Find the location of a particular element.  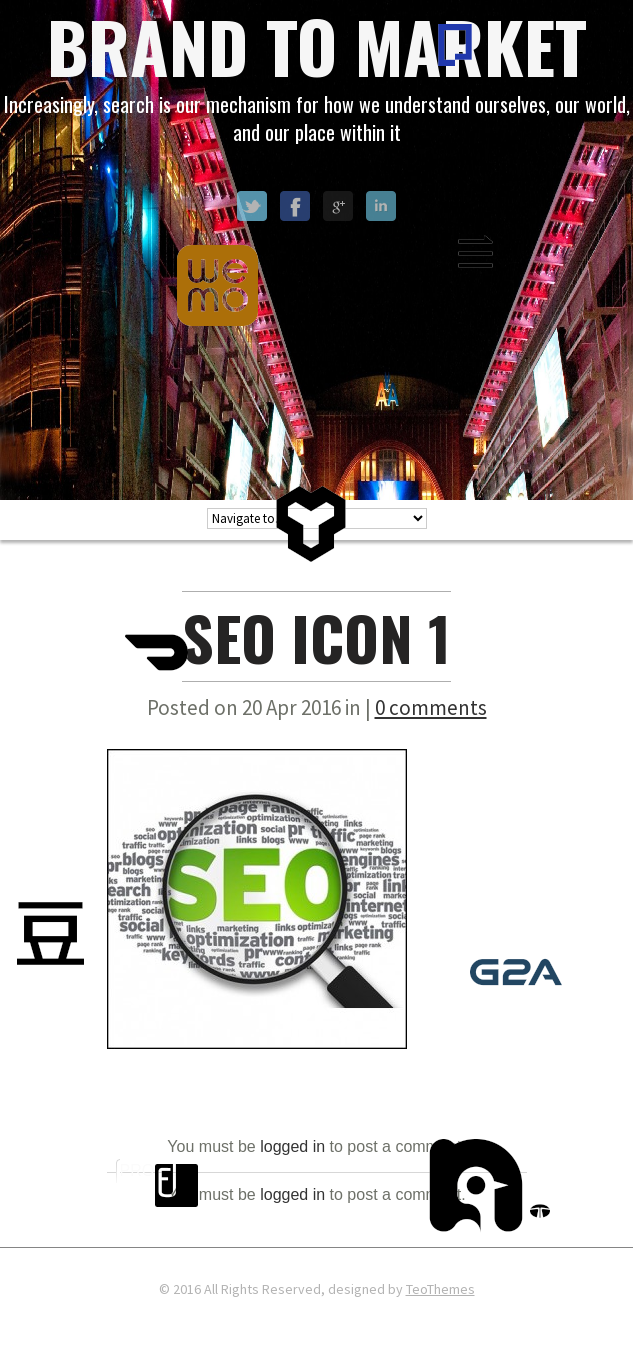

open the Douban app is located at coordinates (50, 933).